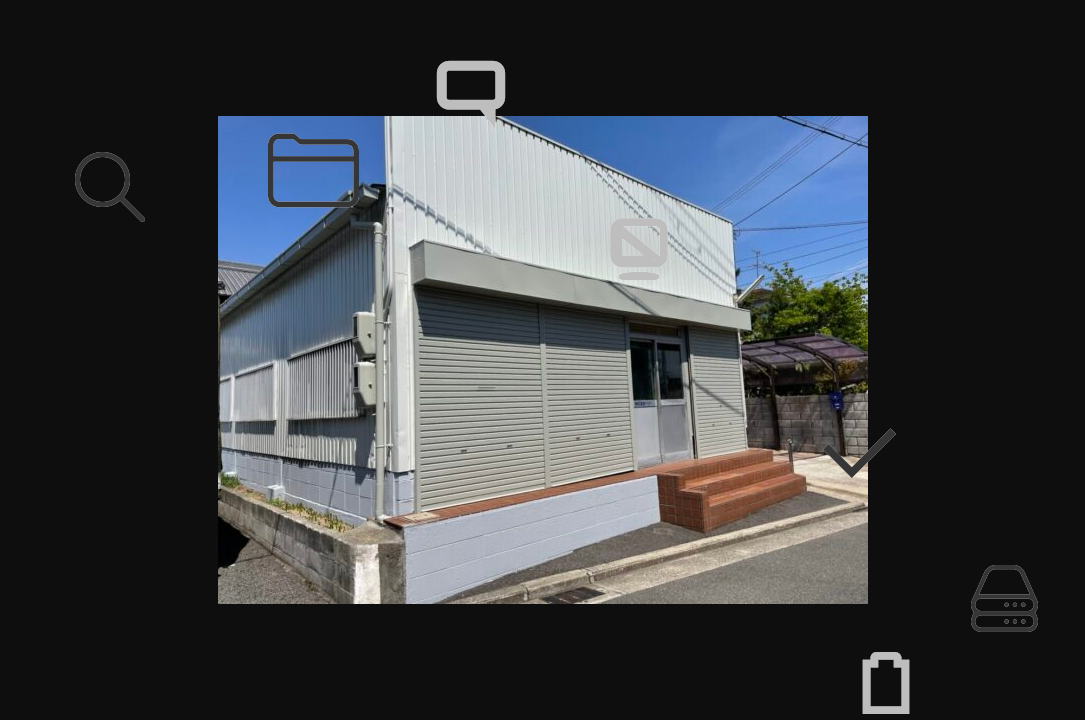 The height and width of the screenshot is (720, 1085). What do you see at coordinates (471, 95) in the screenshot?
I see `set your status to invisible or offline` at bounding box center [471, 95].